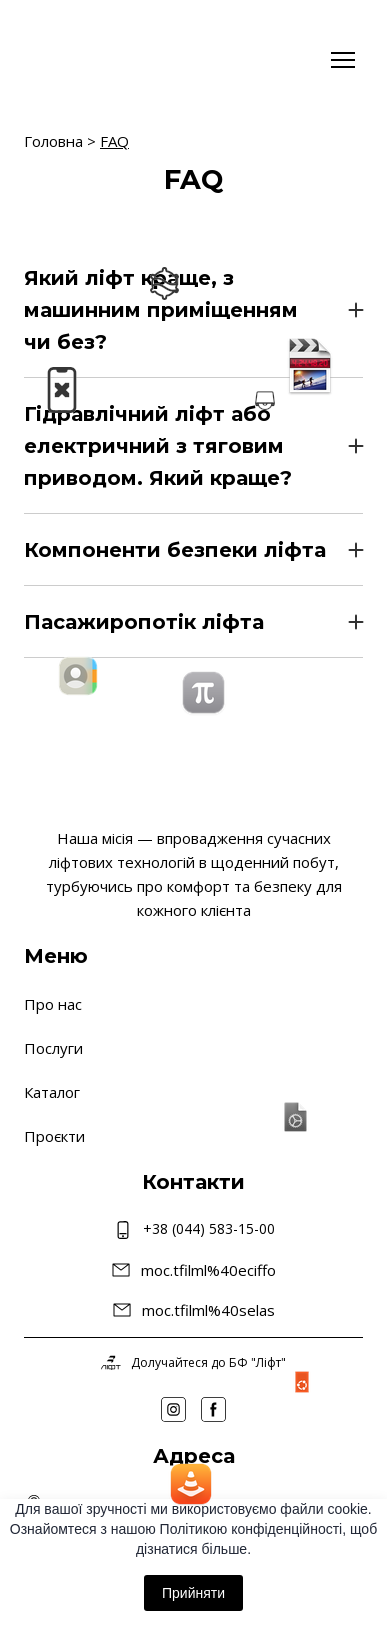 This screenshot has width=387, height=1627. What do you see at coordinates (191, 1484) in the screenshot?
I see `open VLC media player` at bounding box center [191, 1484].